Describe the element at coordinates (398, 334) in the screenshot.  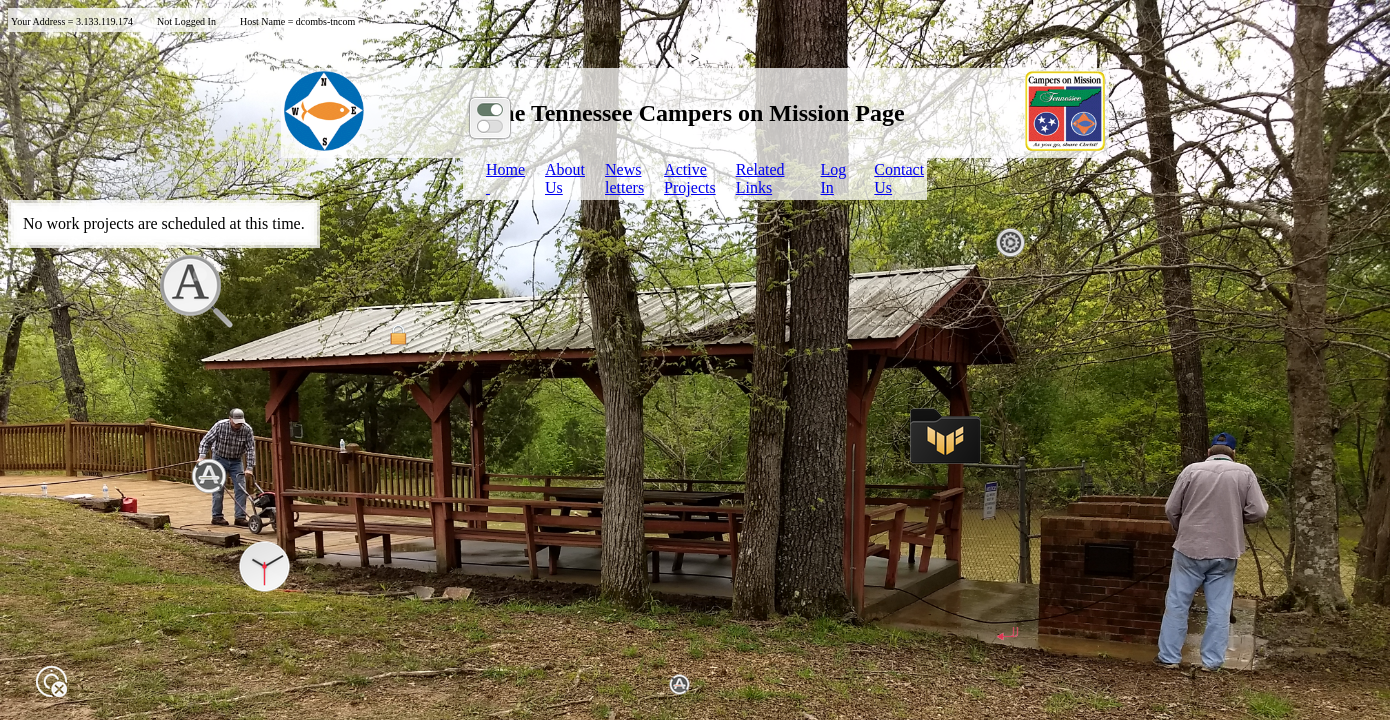
I see `indicates a locked or protected item` at that location.